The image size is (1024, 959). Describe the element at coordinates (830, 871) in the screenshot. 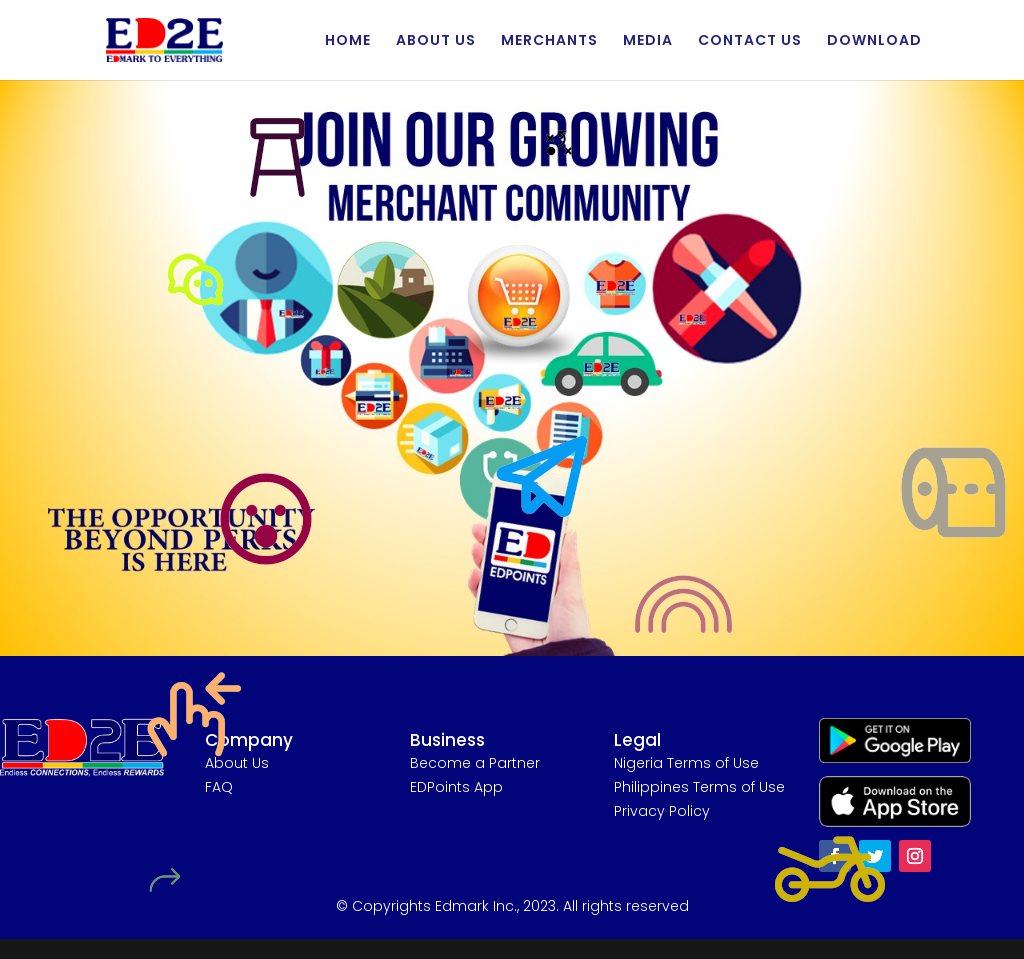

I see `select motorcycle as vehicle type` at that location.